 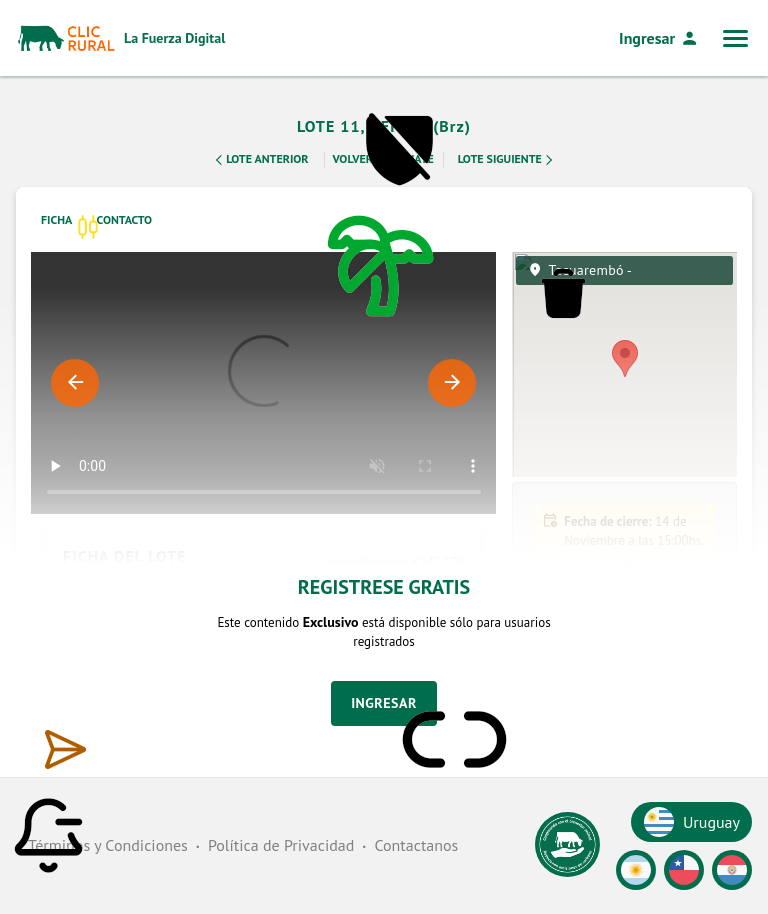 I want to click on remove a notification, so click(x=48, y=835).